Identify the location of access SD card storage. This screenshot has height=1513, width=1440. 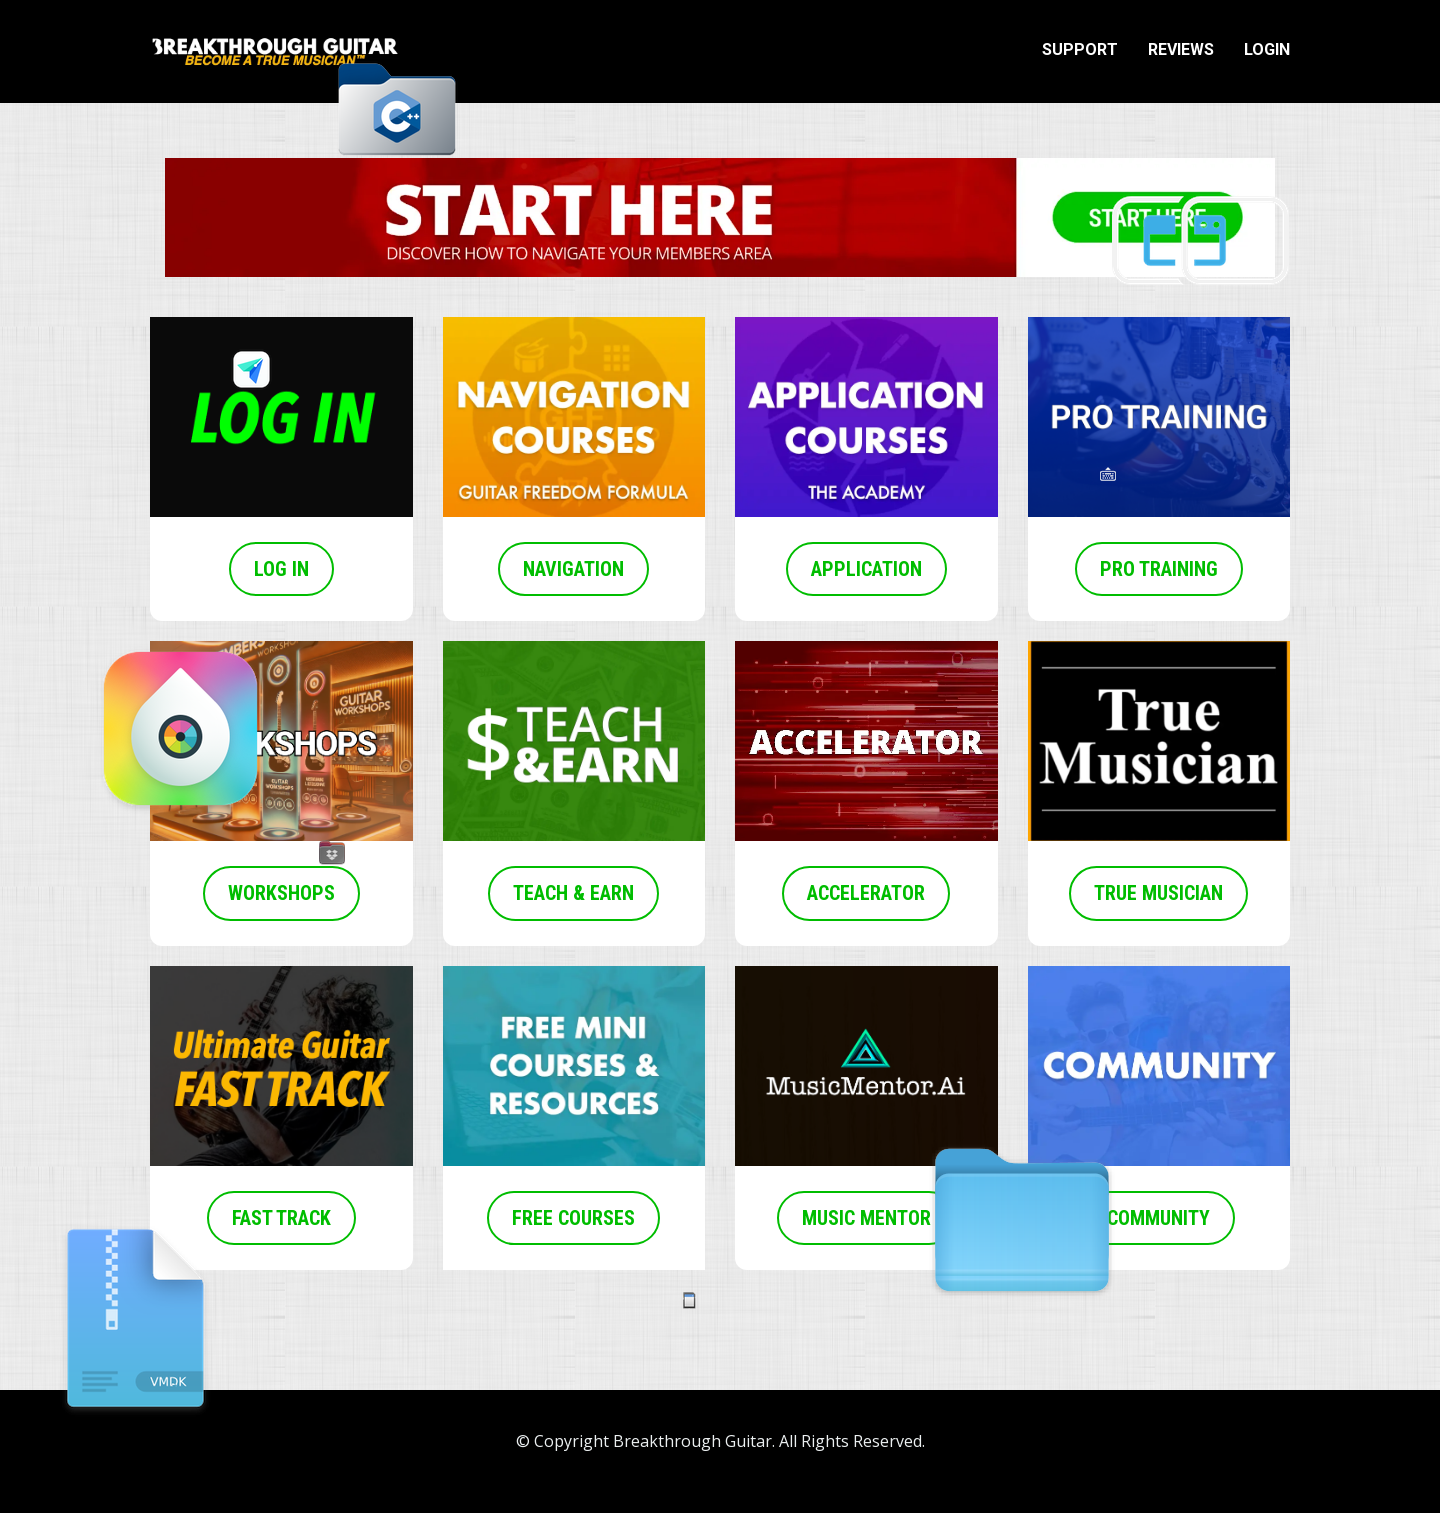
(689, 1300).